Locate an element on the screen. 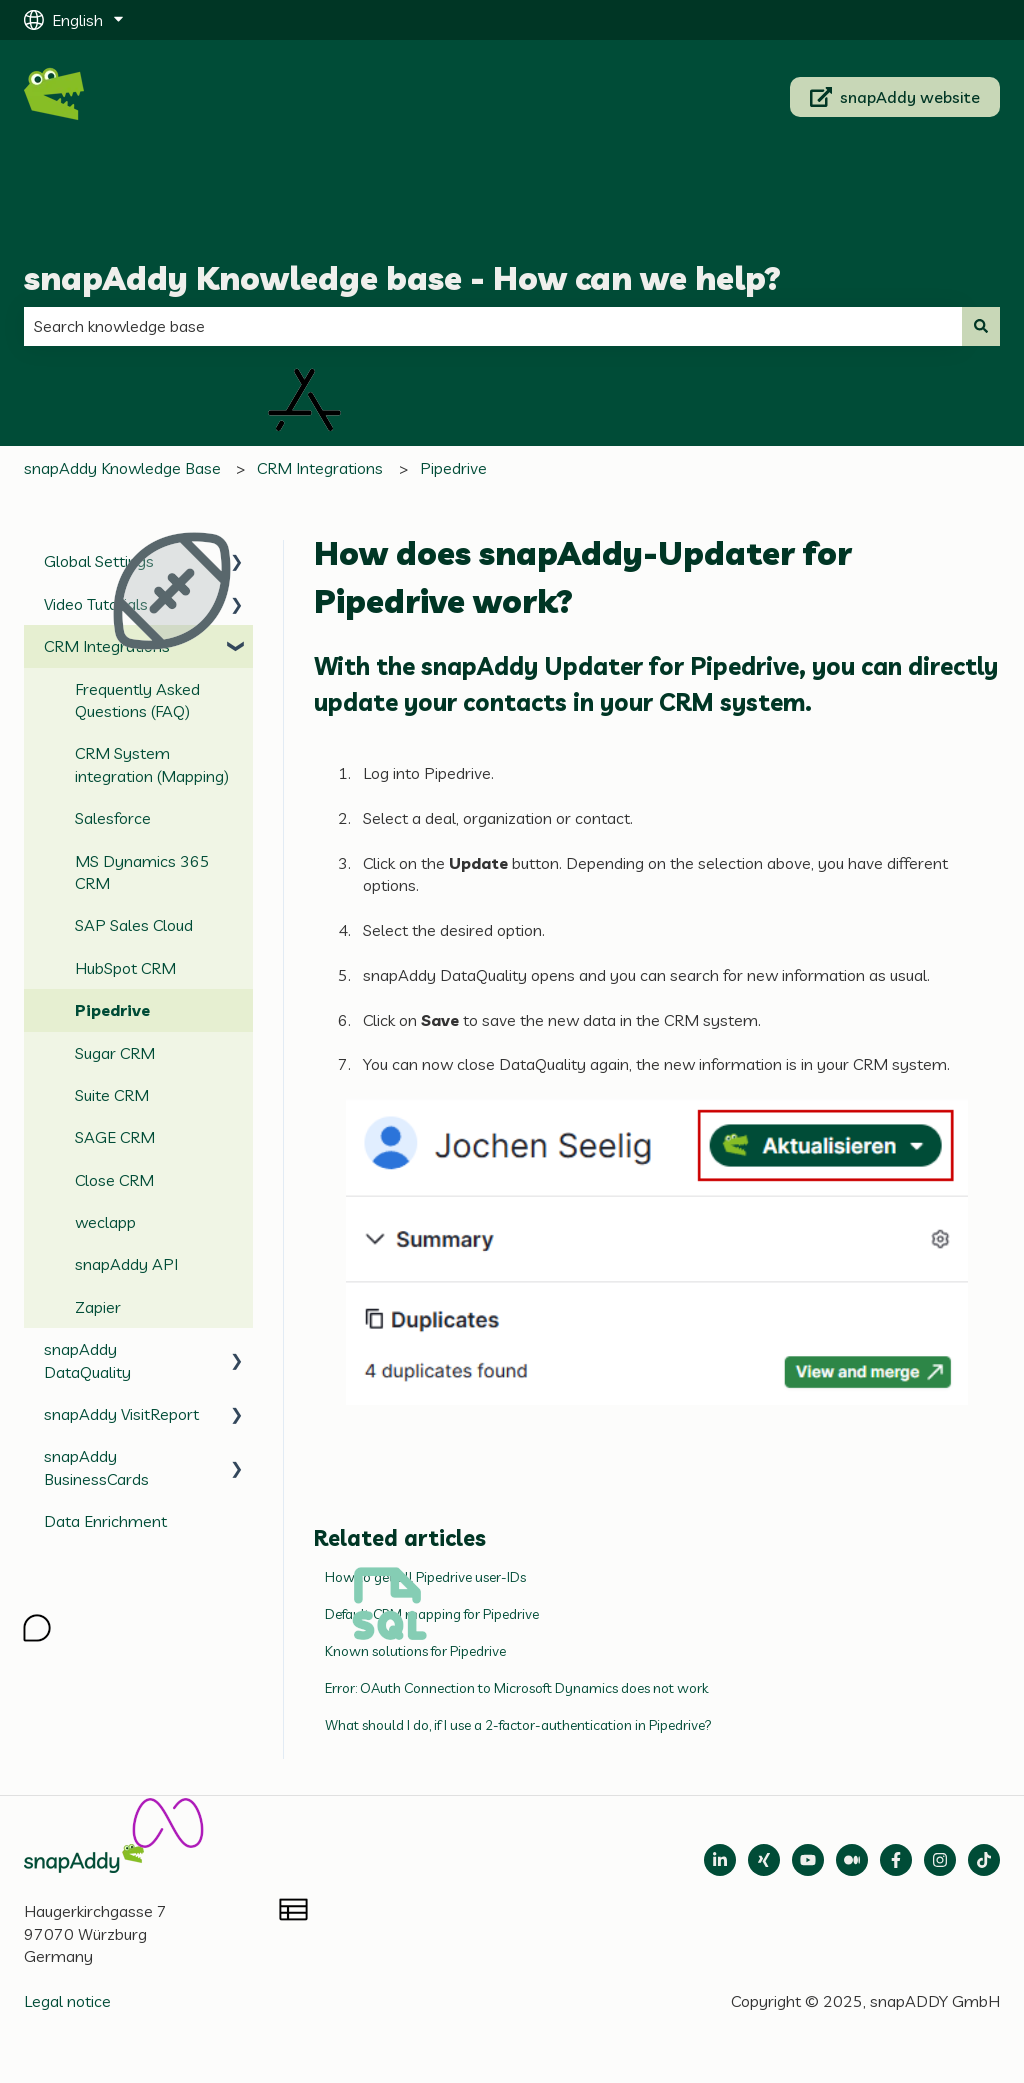 This screenshot has height=2083, width=1024. open chat or messaging is located at coordinates (36, 1628).